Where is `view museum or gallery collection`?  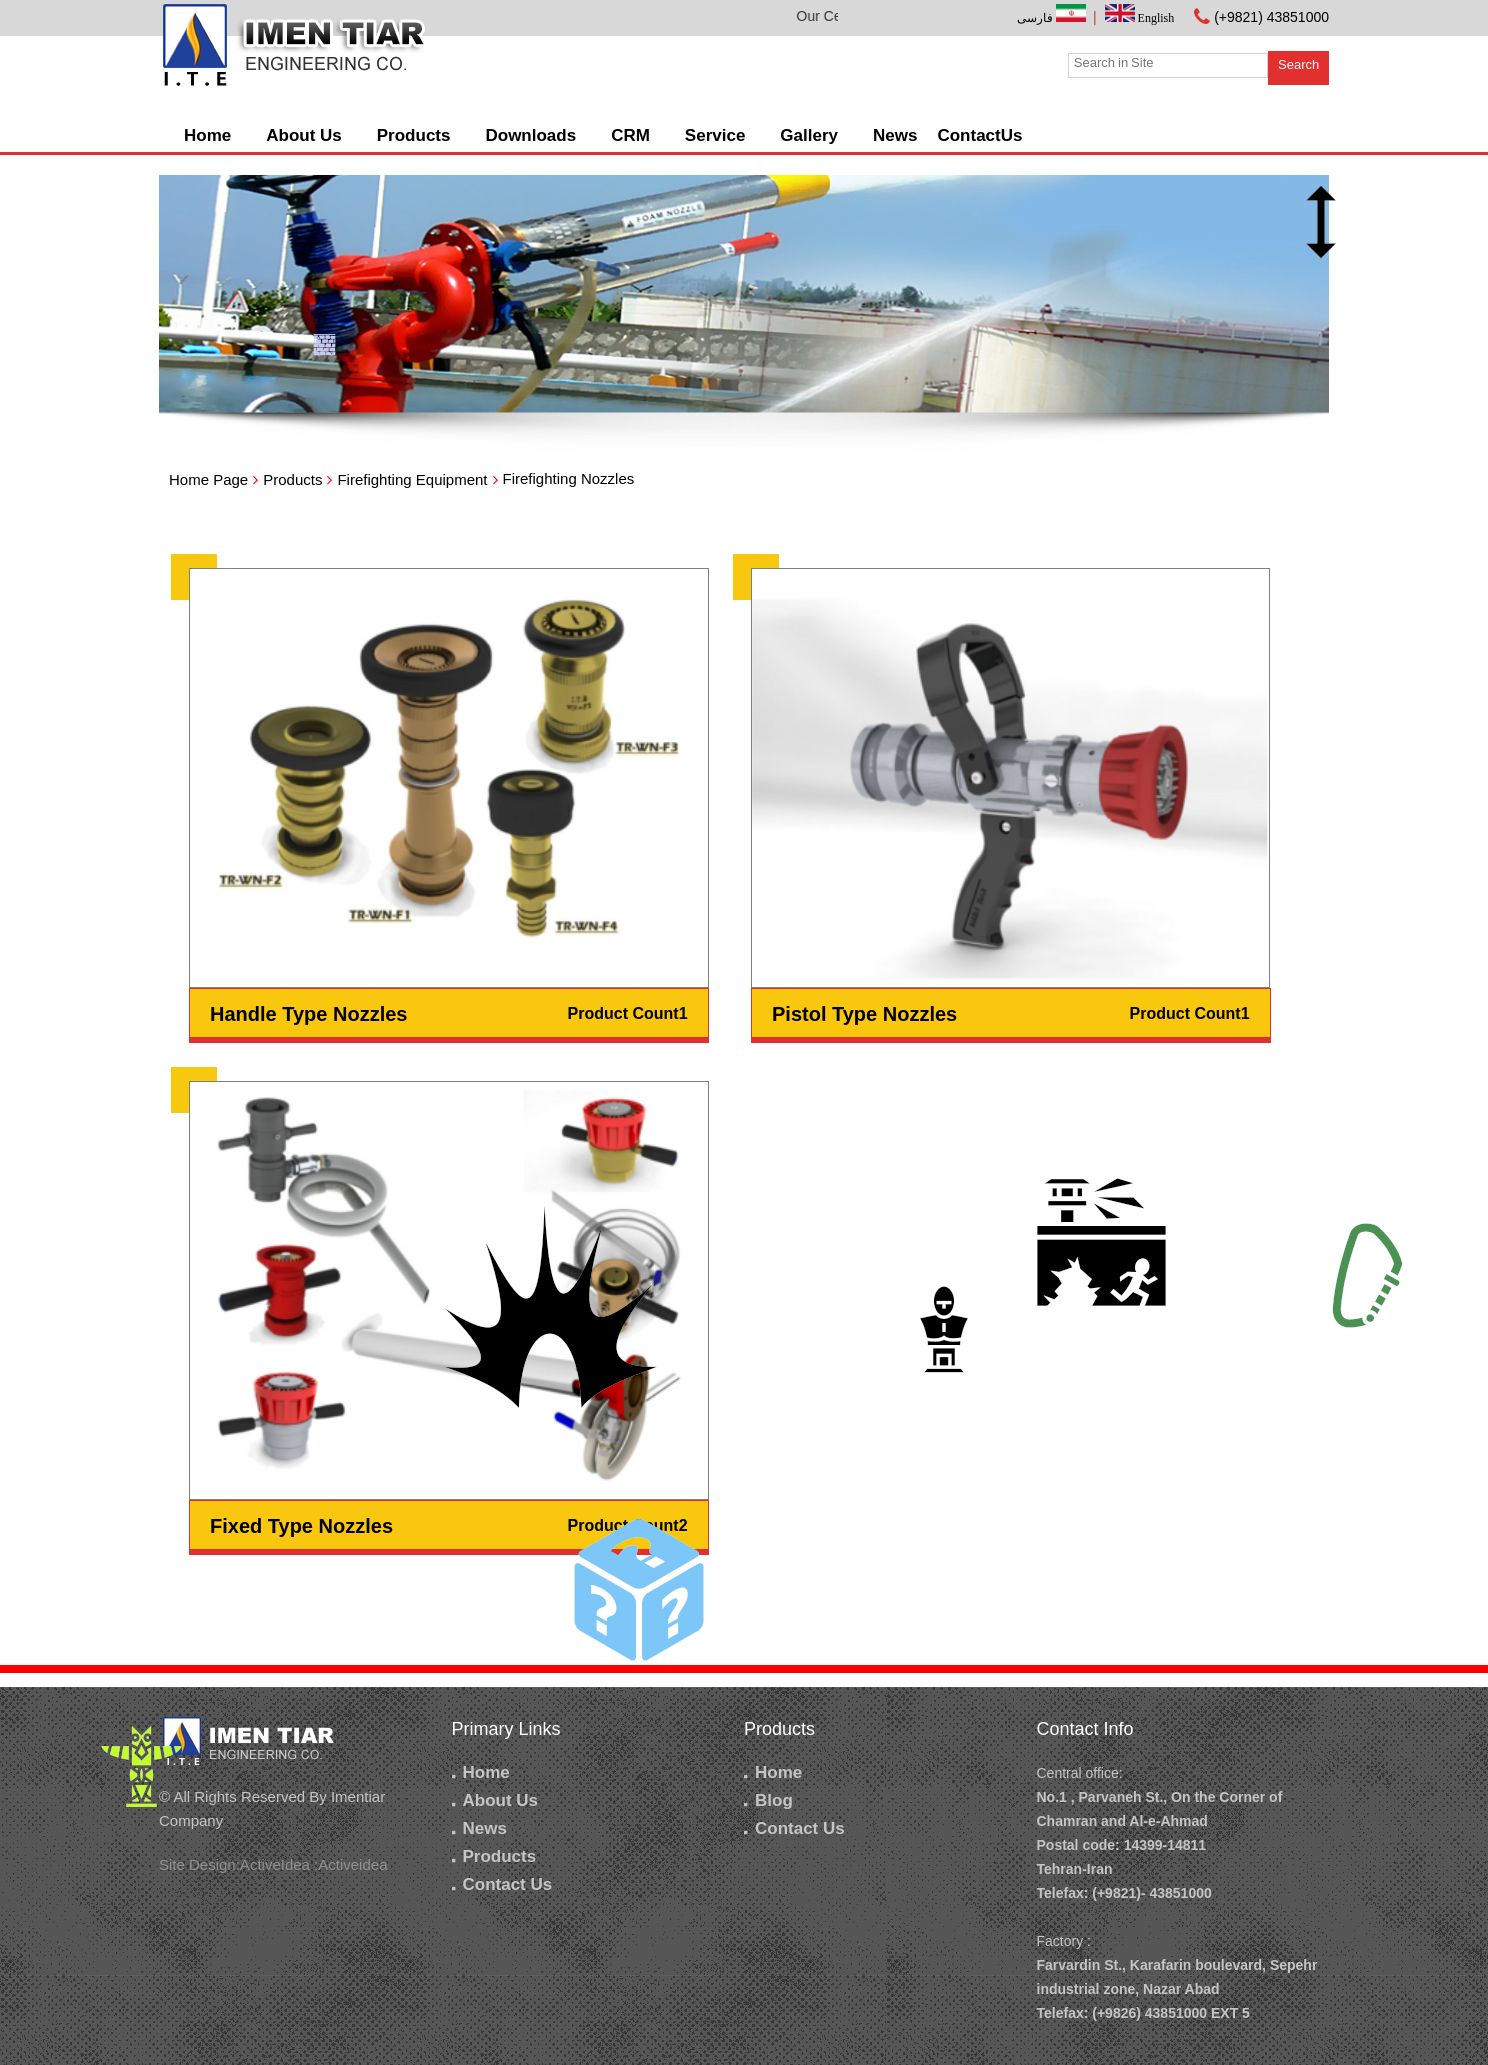
view museum or gallery collection is located at coordinates (944, 1329).